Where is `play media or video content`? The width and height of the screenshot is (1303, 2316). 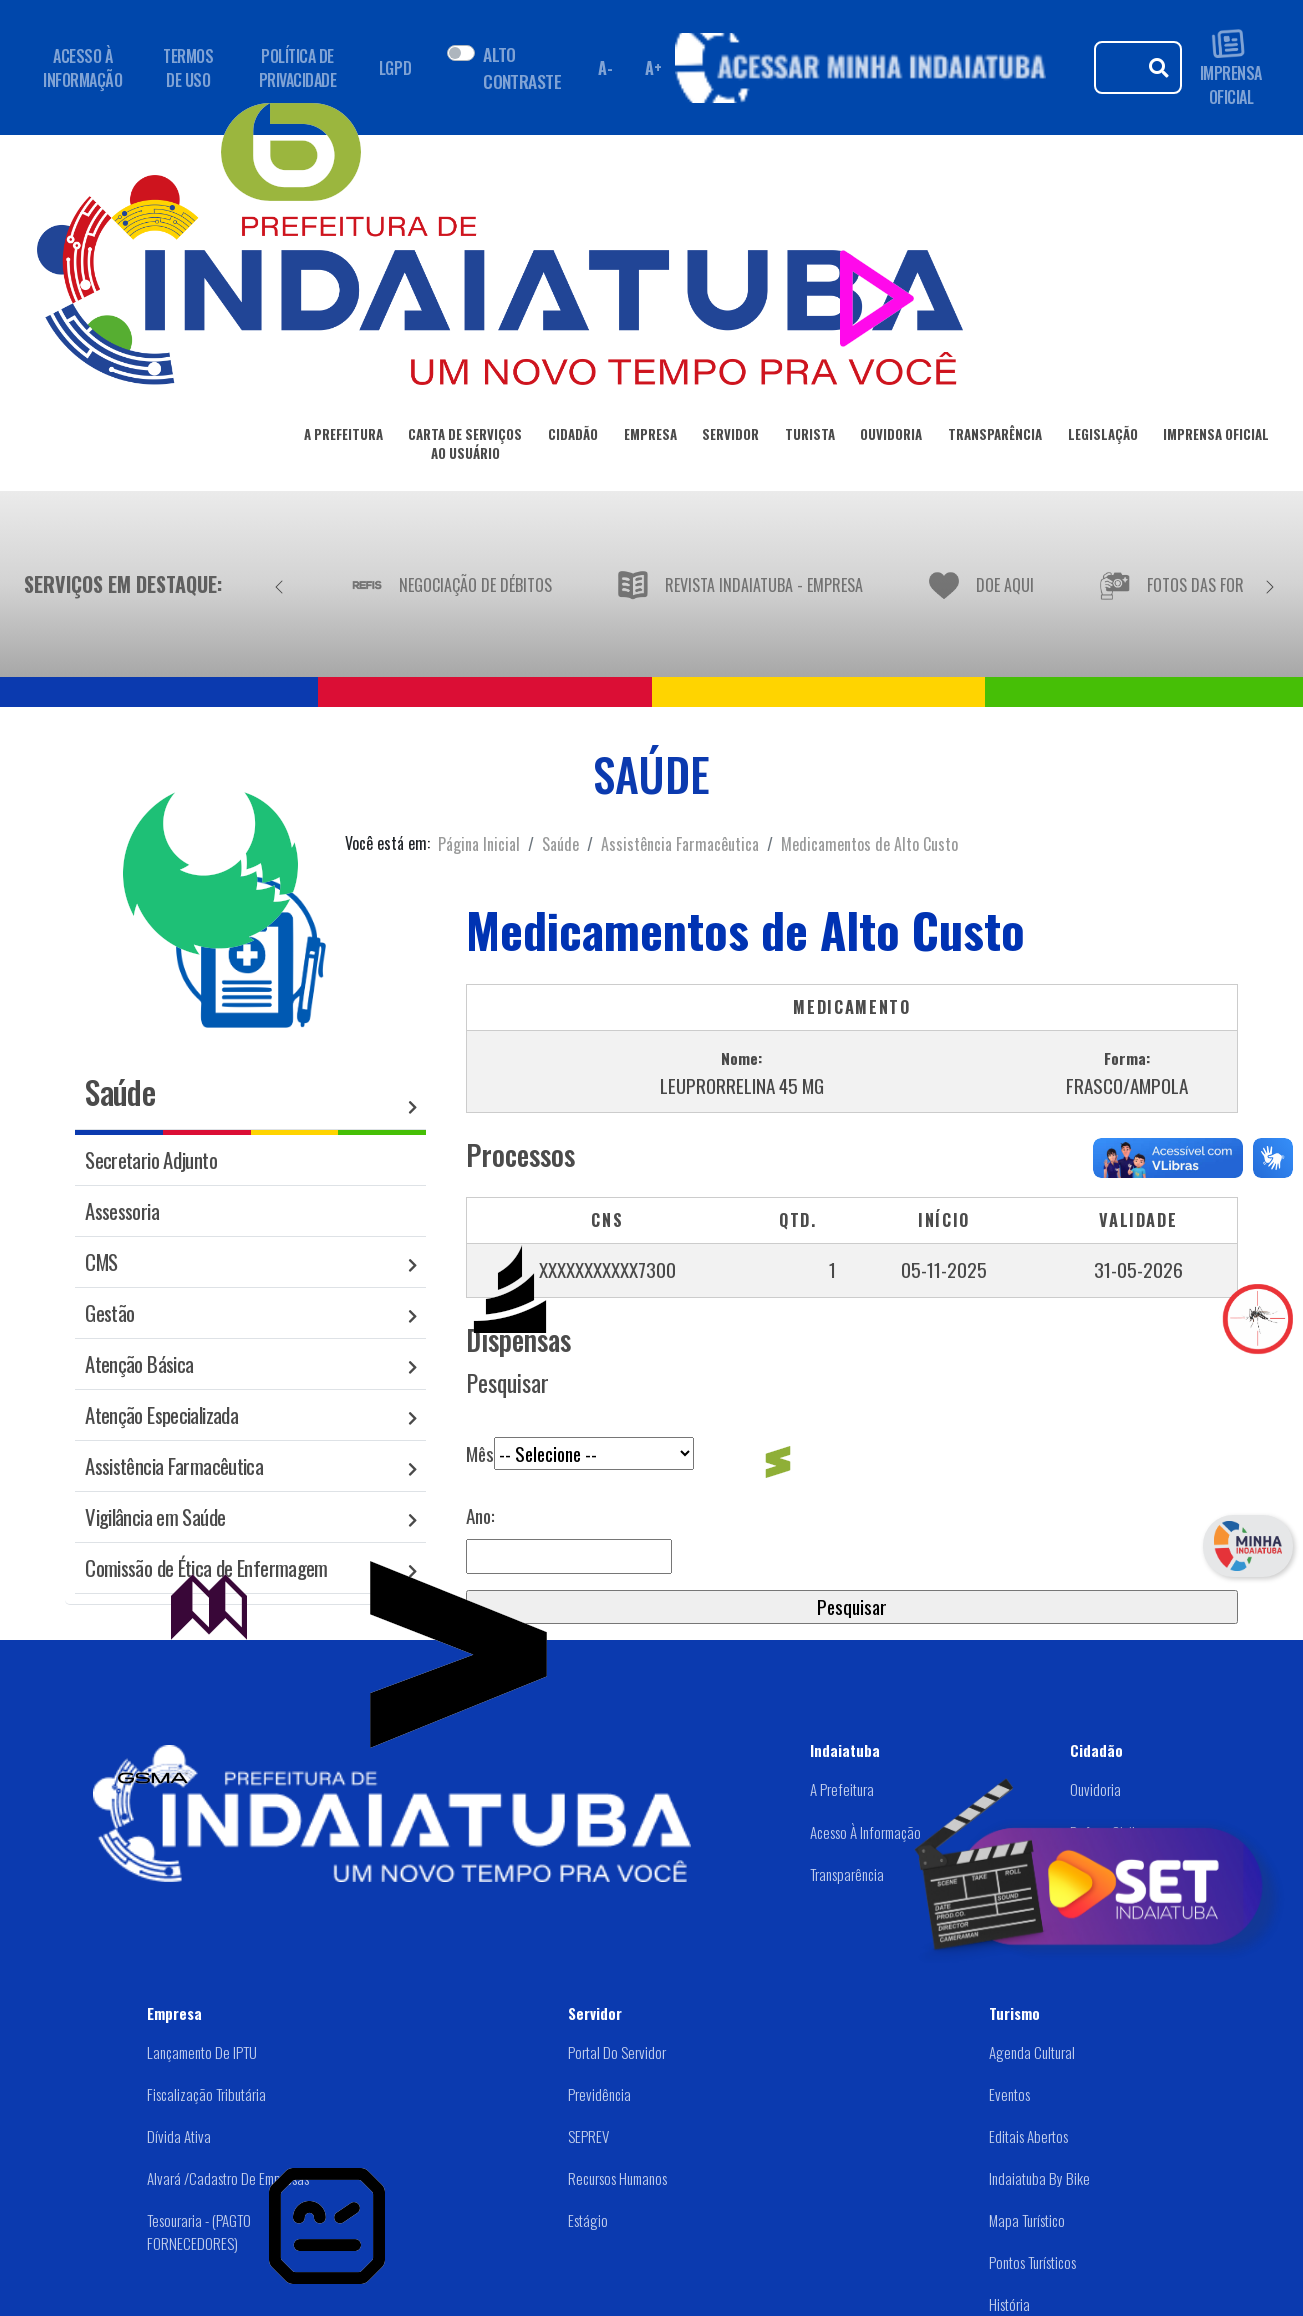
play media or video content is located at coordinates (865, 298).